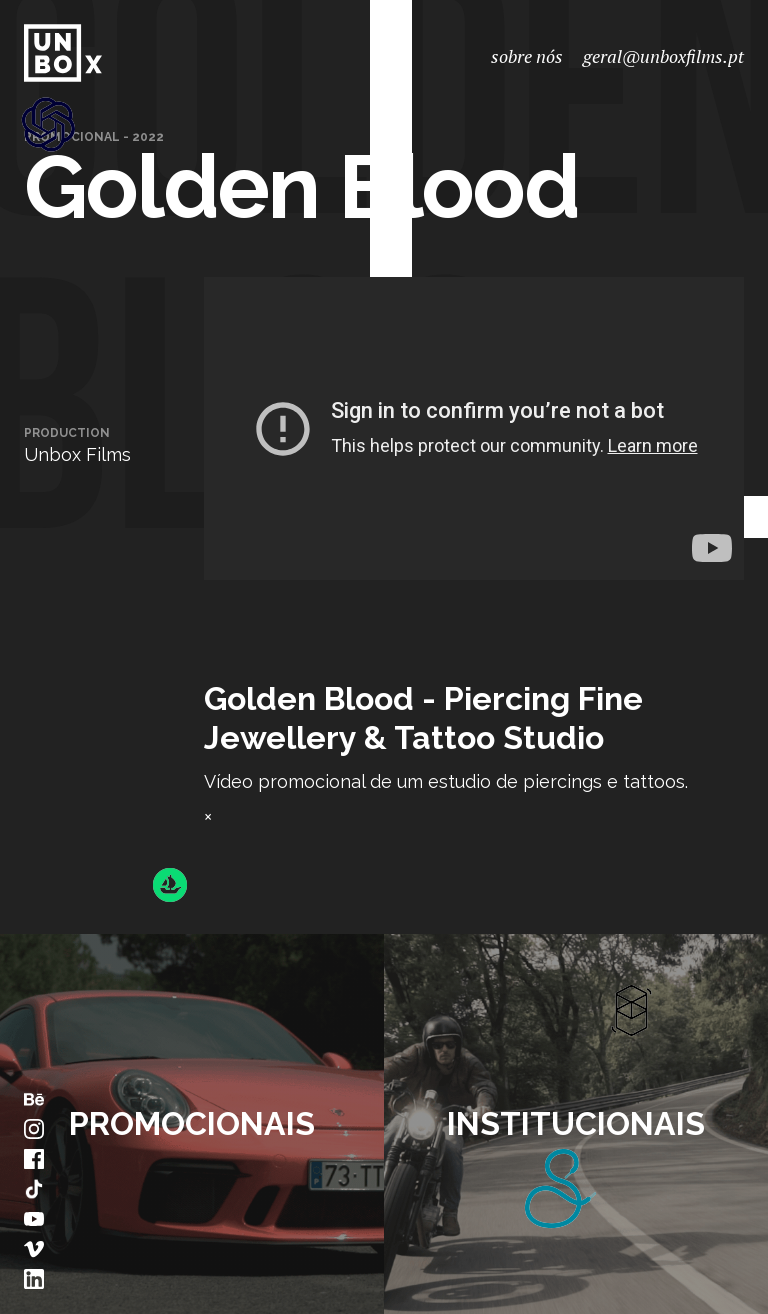 The width and height of the screenshot is (768, 1314). What do you see at coordinates (631, 1010) in the screenshot?
I see `fantom blockchain network logo` at bounding box center [631, 1010].